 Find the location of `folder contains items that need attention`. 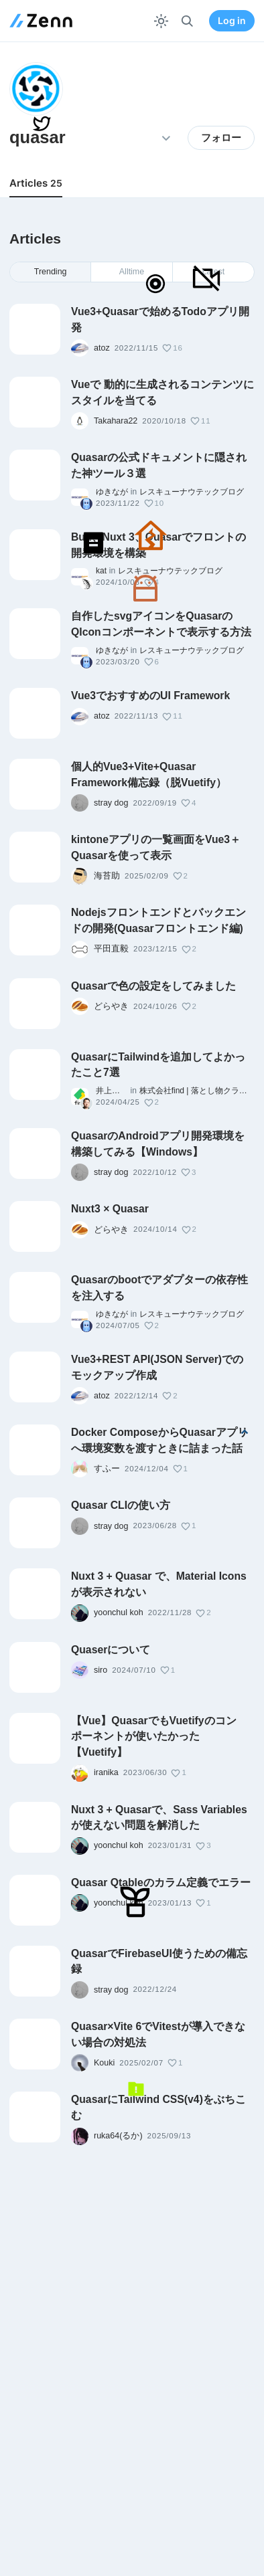

folder contains items that need attention is located at coordinates (136, 2089).